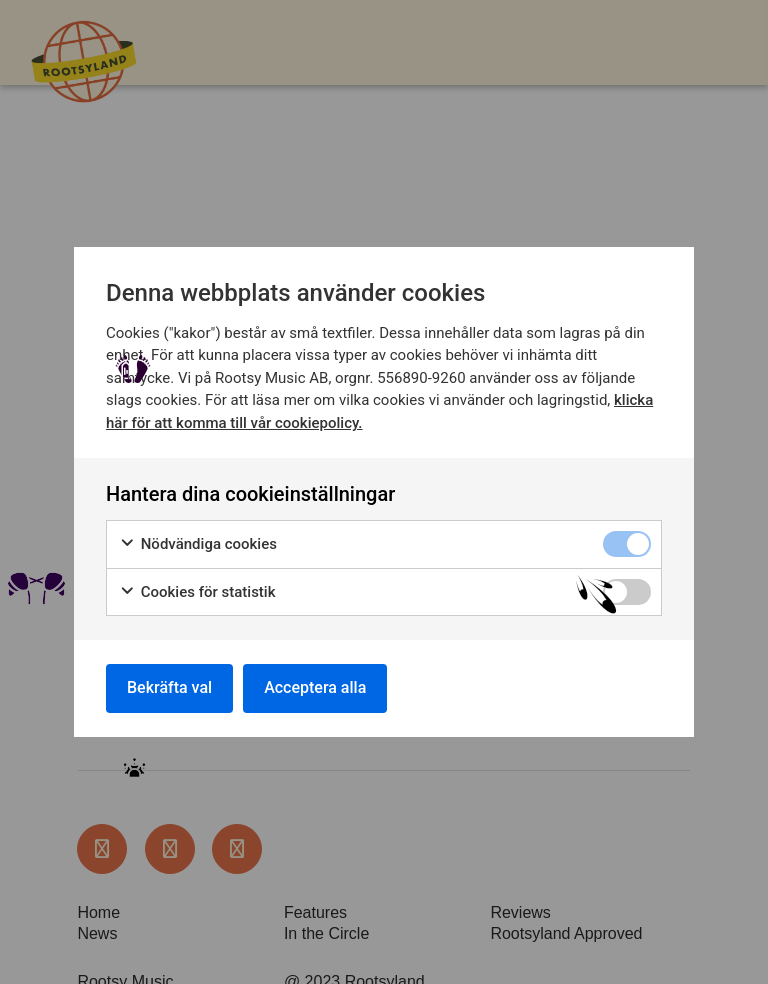 Image resolution: width=768 pixels, height=984 pixels. I want to click on indicates a corrosive or acid-based attack/ability, so click(134, 767).